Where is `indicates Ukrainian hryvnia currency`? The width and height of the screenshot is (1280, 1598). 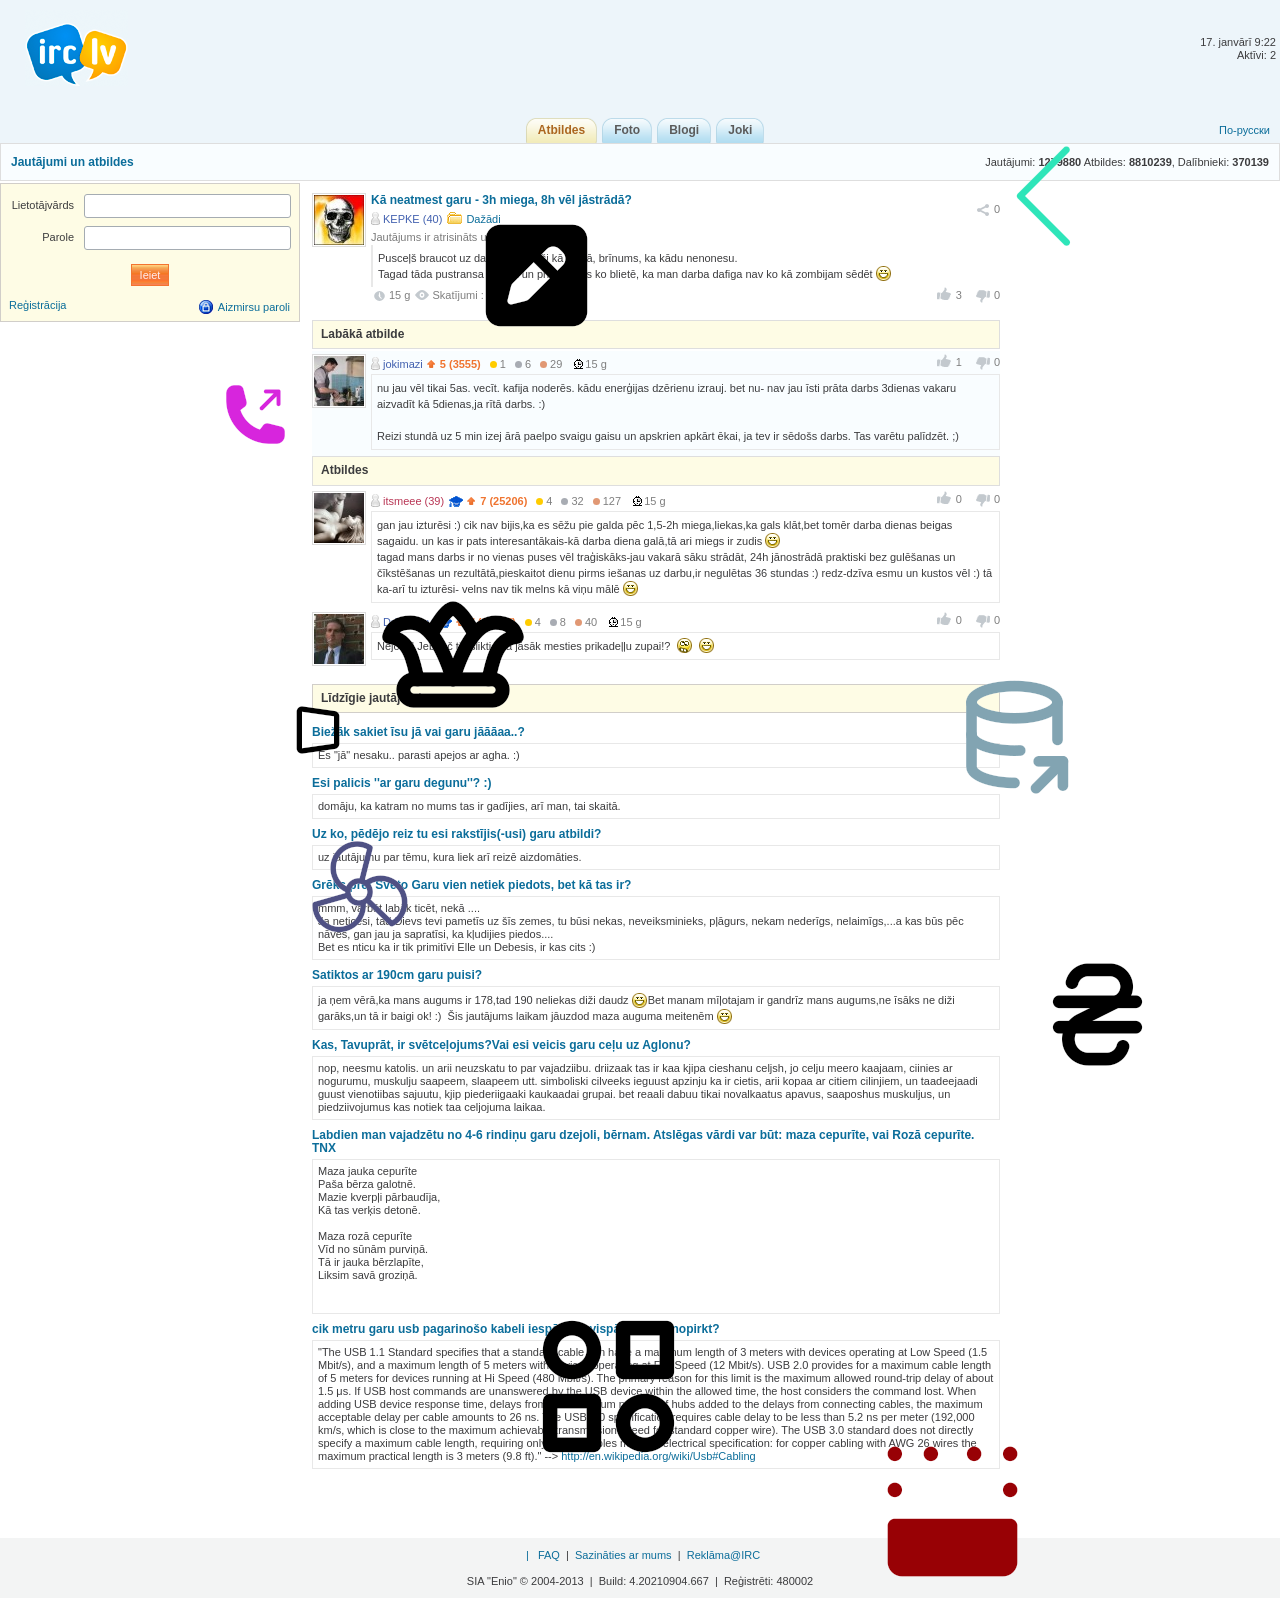 indicates Ukrainian hryvnia currency is located at coordinates (1097, 1014).